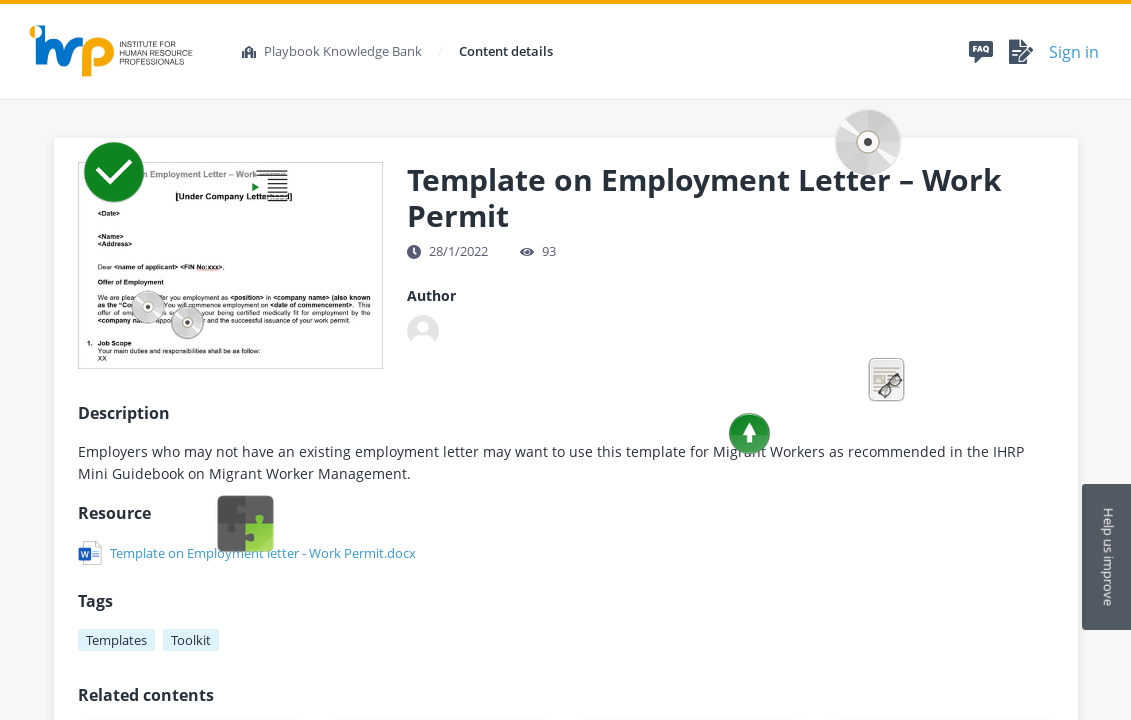 Image resolution: width=1131 pixels, height=720 pixels. What do you see at coordinates (886, 379) in the screenshot?
I see `open office productivity applications` at bounding box center [886, 379].